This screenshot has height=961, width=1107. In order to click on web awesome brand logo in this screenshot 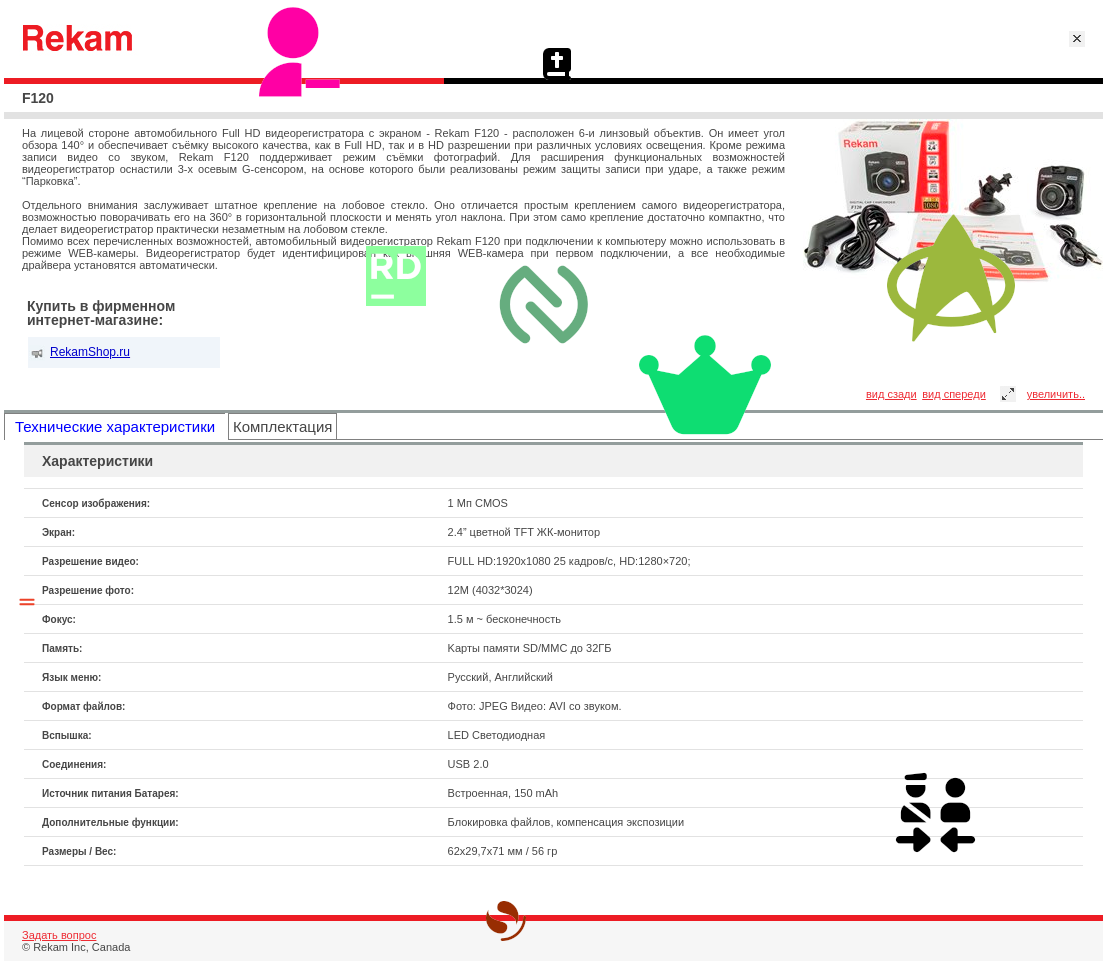, I will do `click(705, 388)`.